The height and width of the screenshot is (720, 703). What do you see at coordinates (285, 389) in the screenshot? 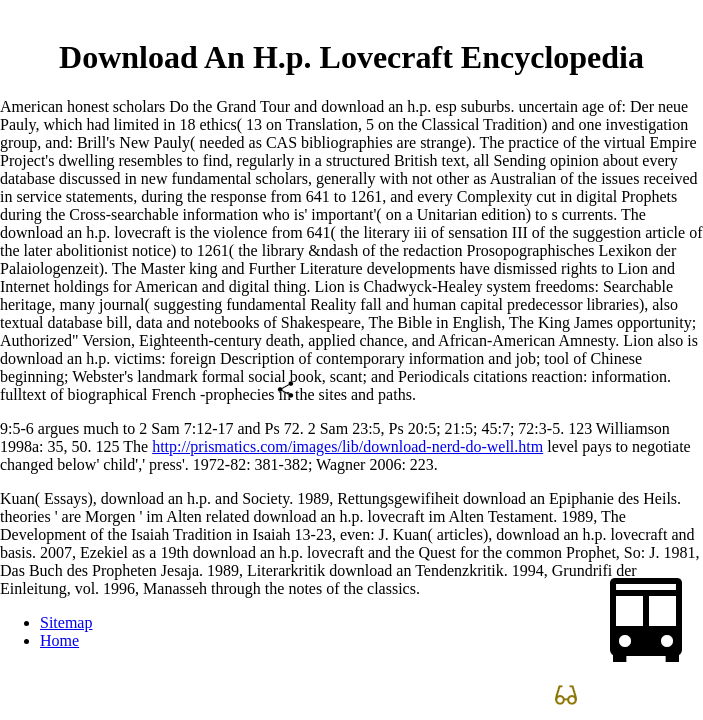
I see `share this content` at bounding box center [285, 389].